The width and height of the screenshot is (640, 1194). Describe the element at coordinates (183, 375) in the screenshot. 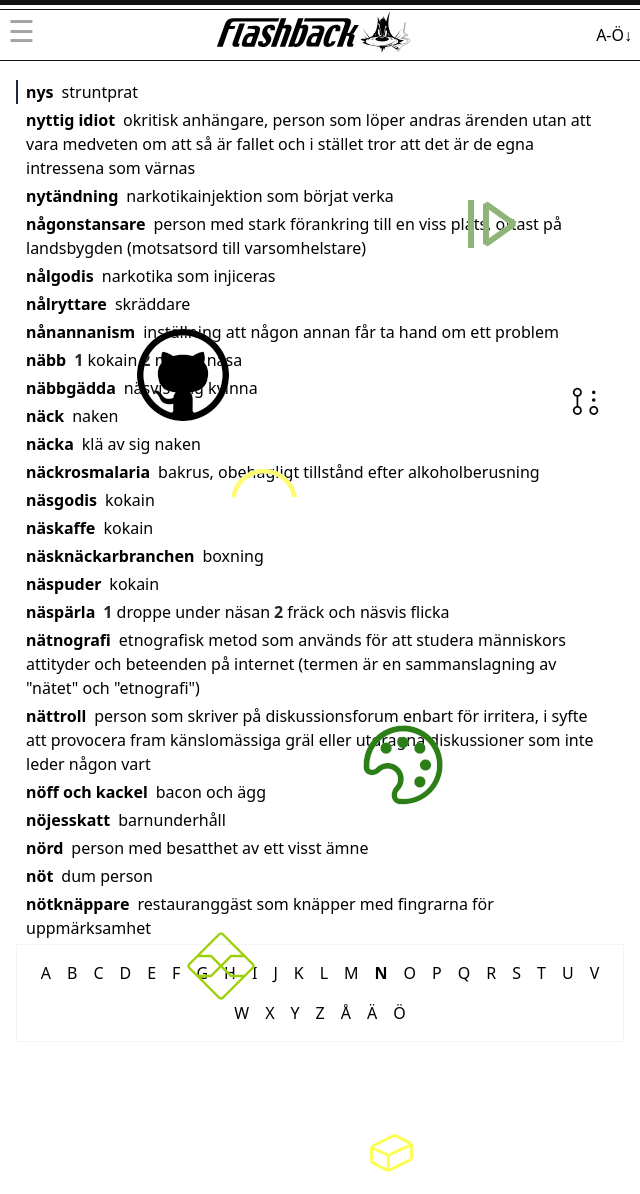

I see `open GitHub repository` at that location.